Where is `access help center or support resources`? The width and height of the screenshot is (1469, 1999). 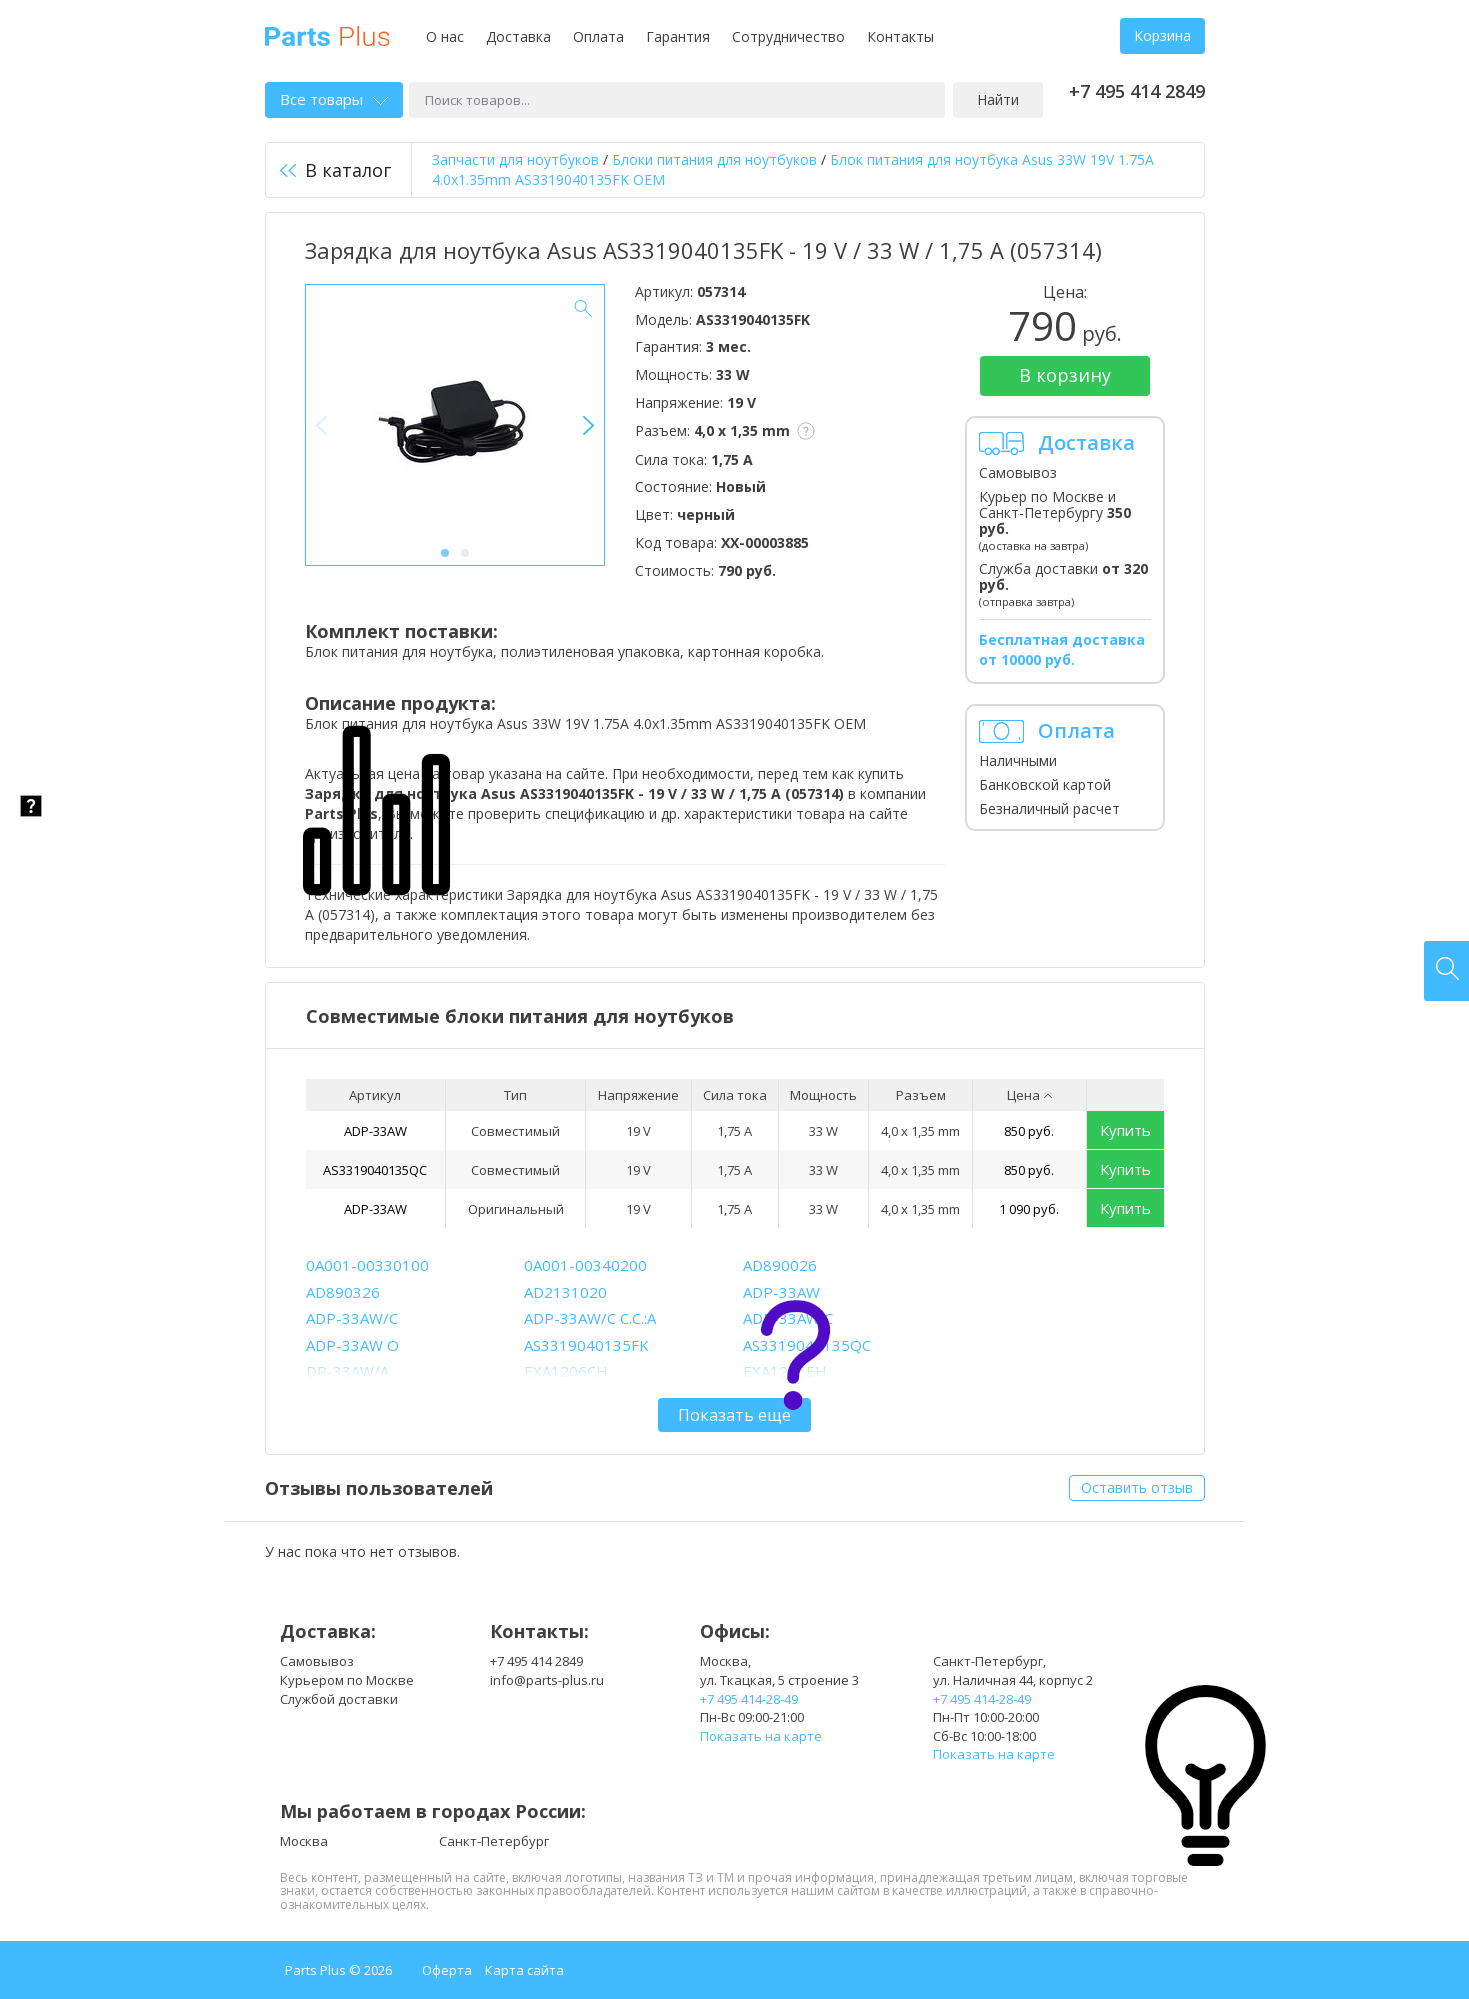
access help center or support resources is located at coordinates (31, 806).